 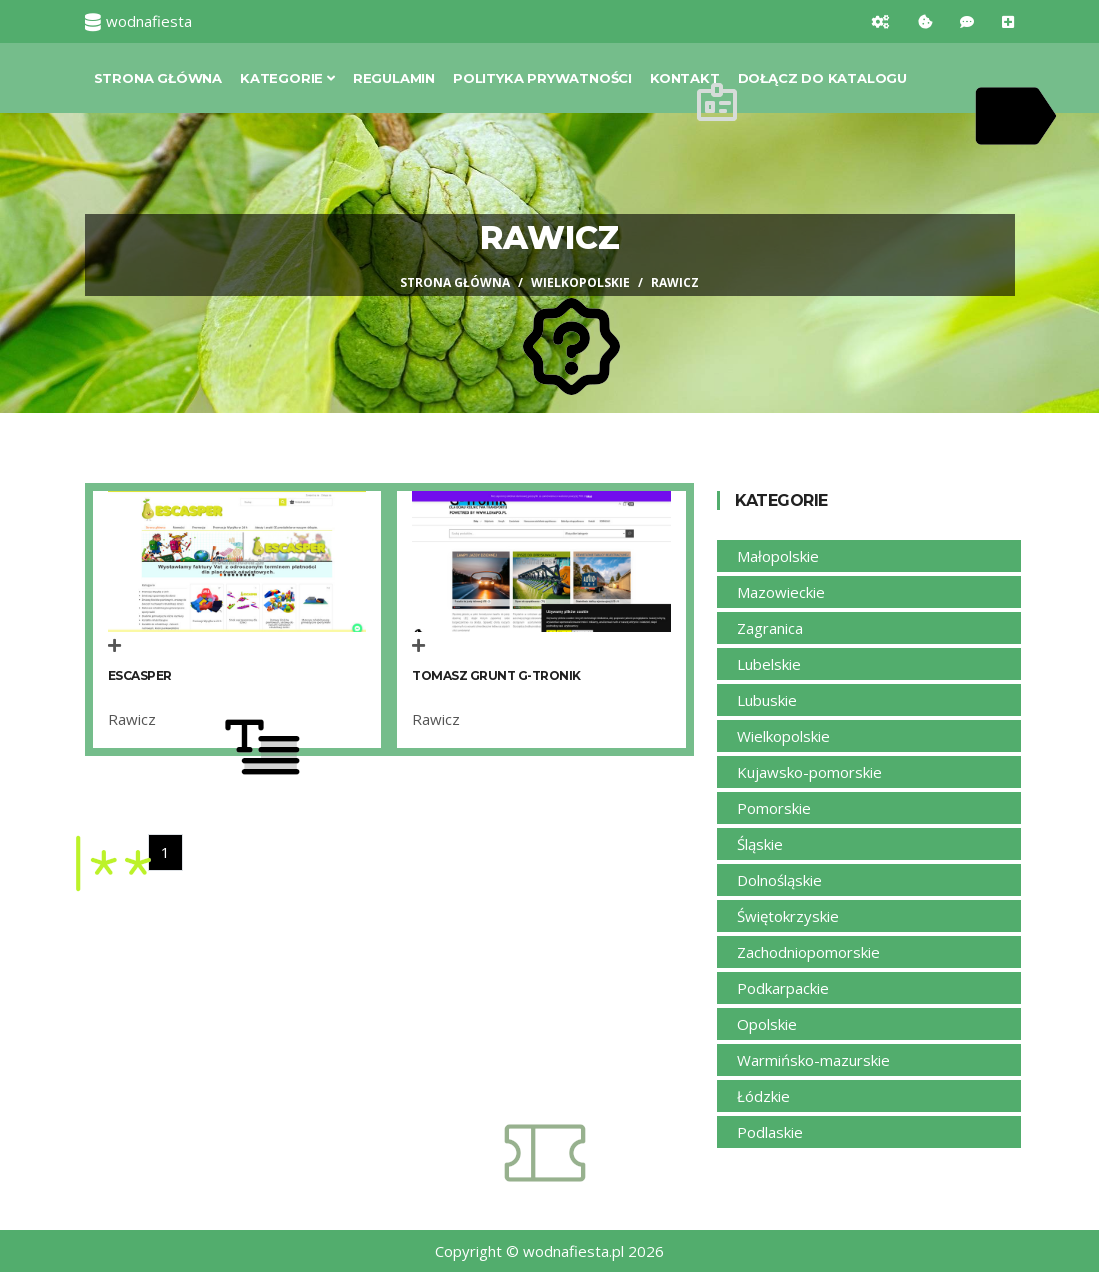 What do you see at coordinates (261, 747) in the screenshot?
I see `read article from The New York Times` at bounding box center [261, 747].